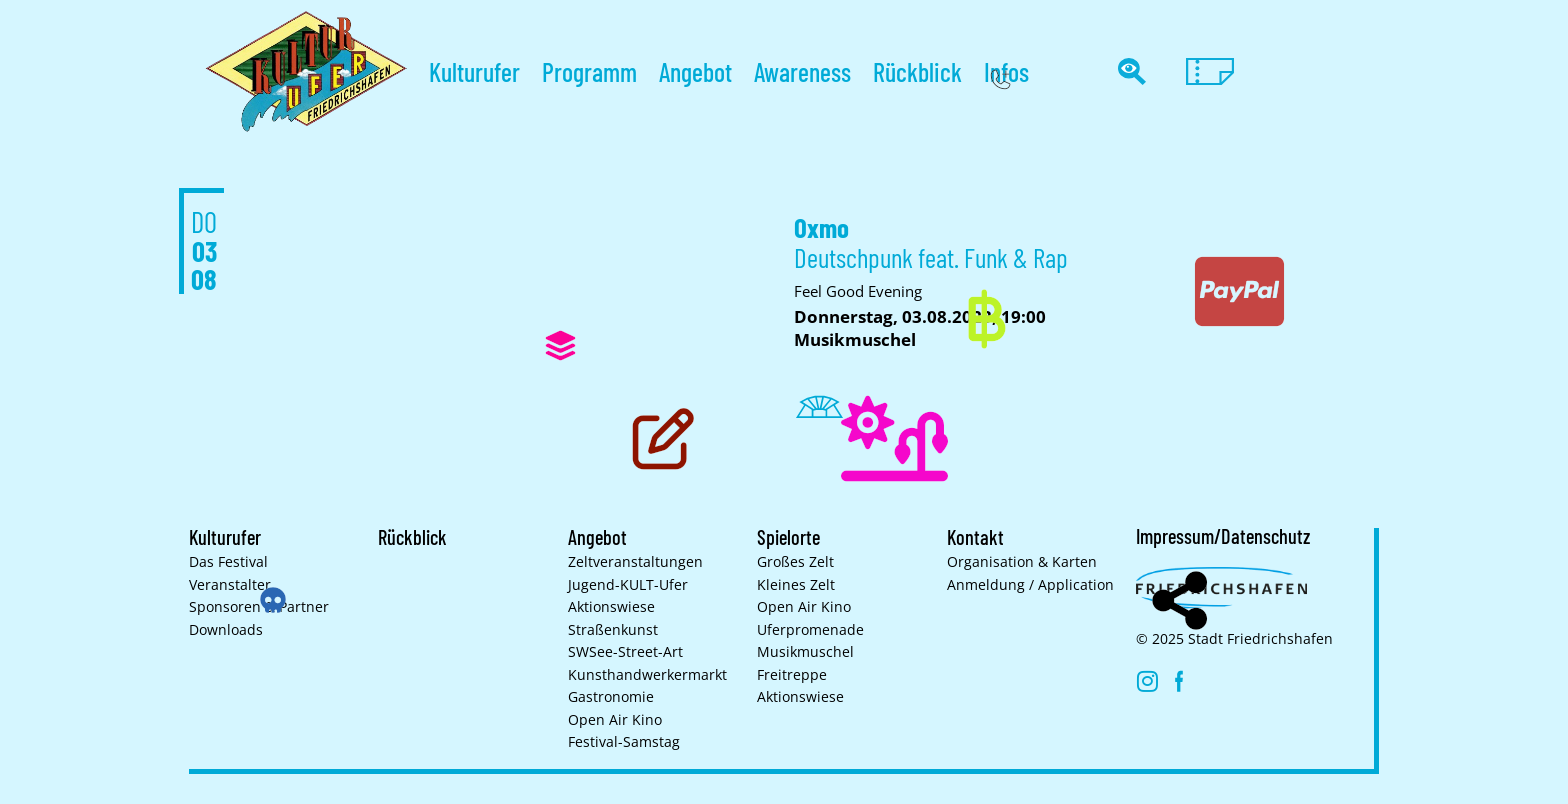  What do you see at coordinates (273, 600) in the screenshot?
I see `indicates danger or fatal error` at bounding box center [273, 600].